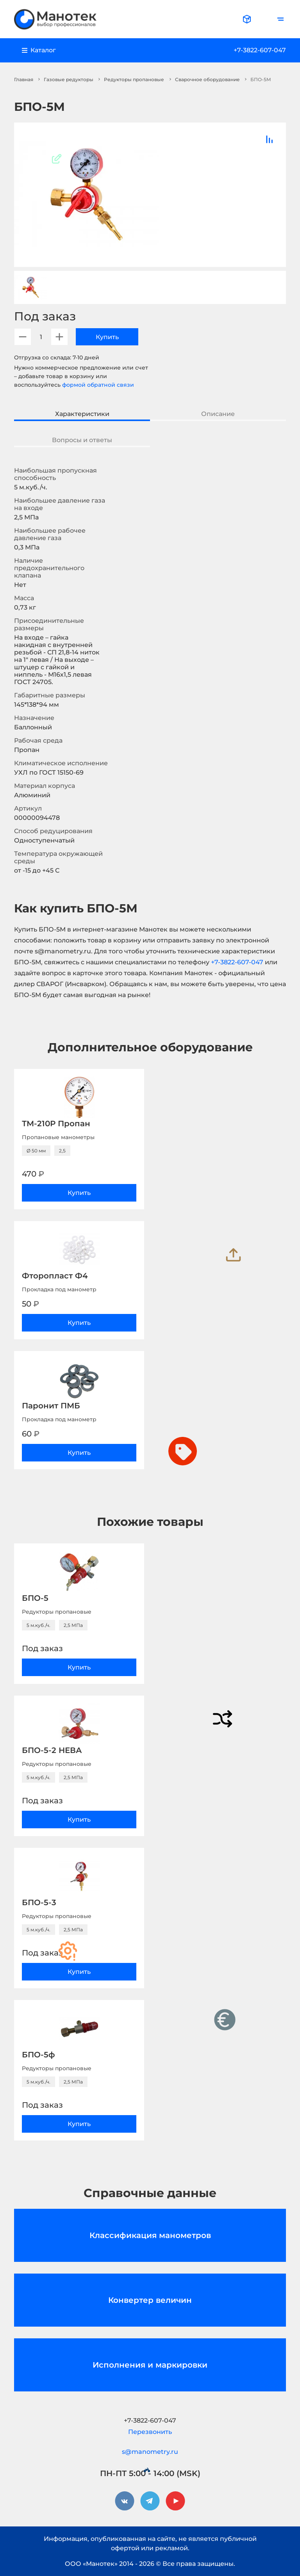  Describe the element at coordinates (182, 1451) in the screenshot. I see `view tagged items in your feed` at that location.